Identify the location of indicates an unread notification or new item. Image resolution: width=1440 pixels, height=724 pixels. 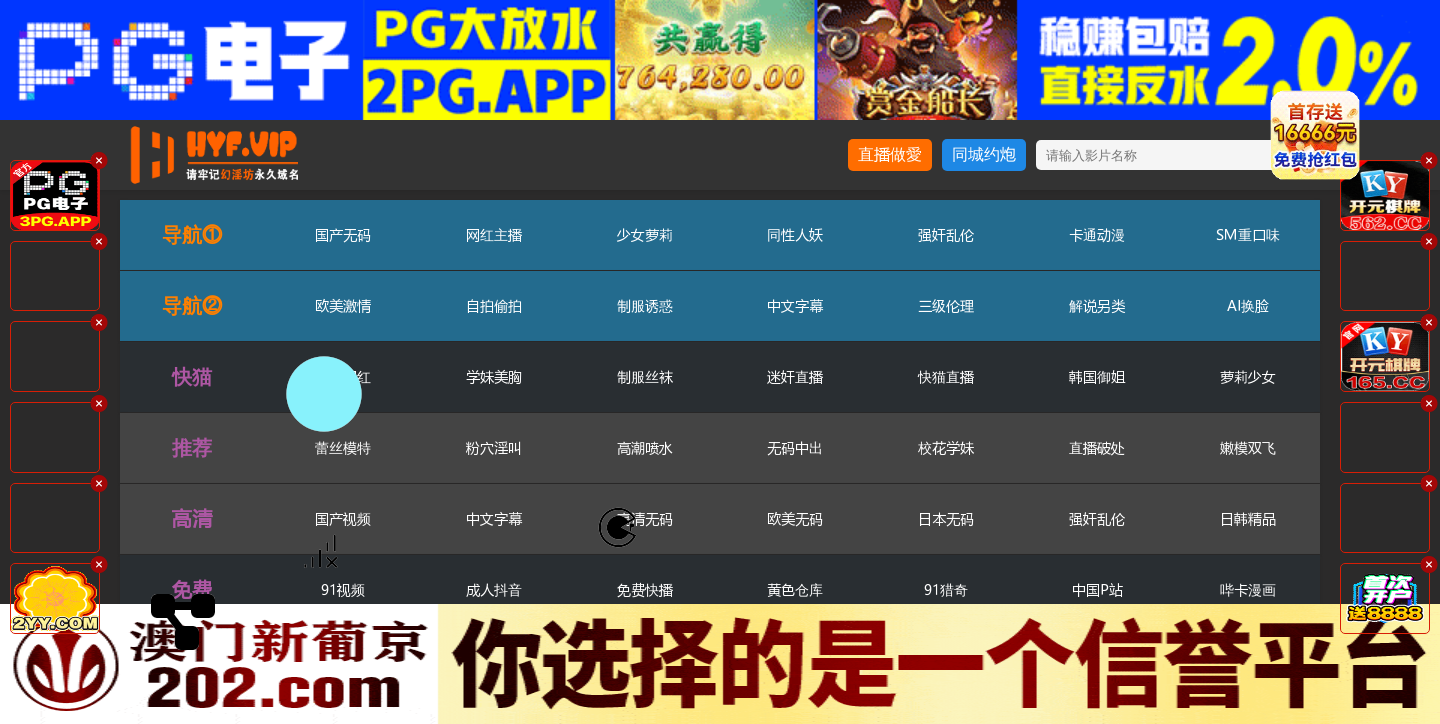
(324, 394).